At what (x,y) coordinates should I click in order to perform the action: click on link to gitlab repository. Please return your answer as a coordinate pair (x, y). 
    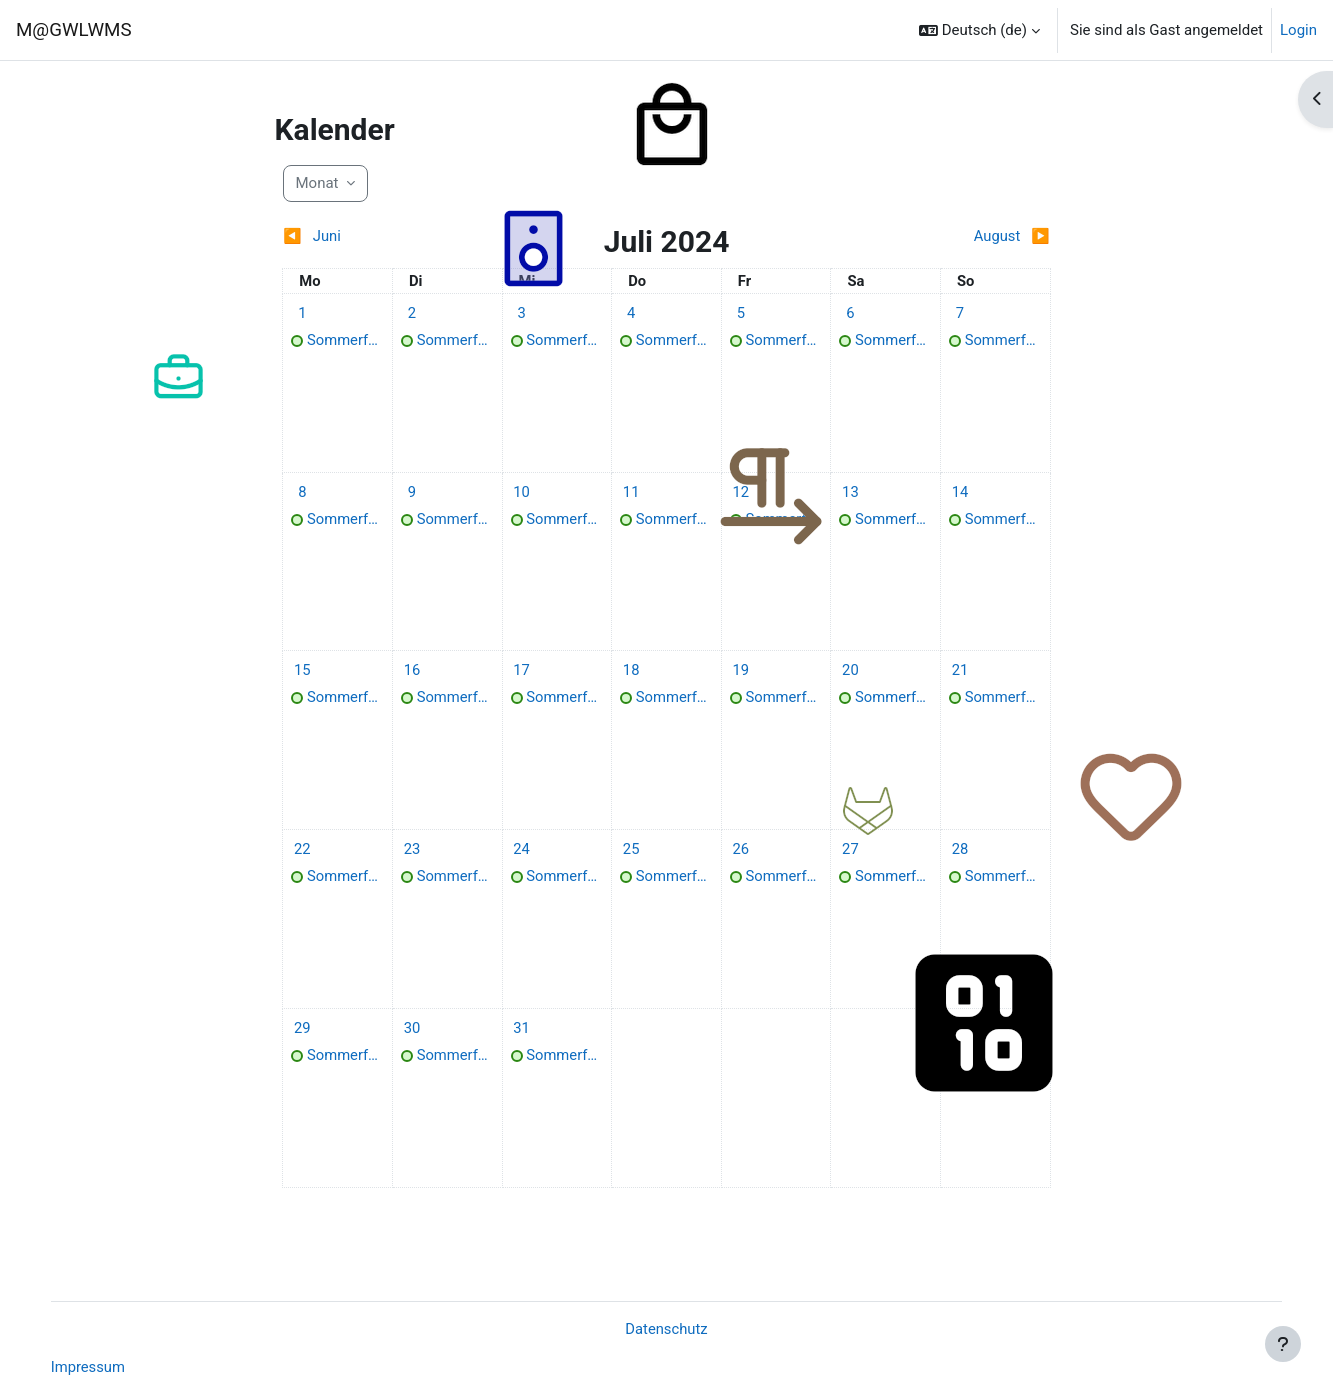
    Looking at the image, I should click on (868, 810).